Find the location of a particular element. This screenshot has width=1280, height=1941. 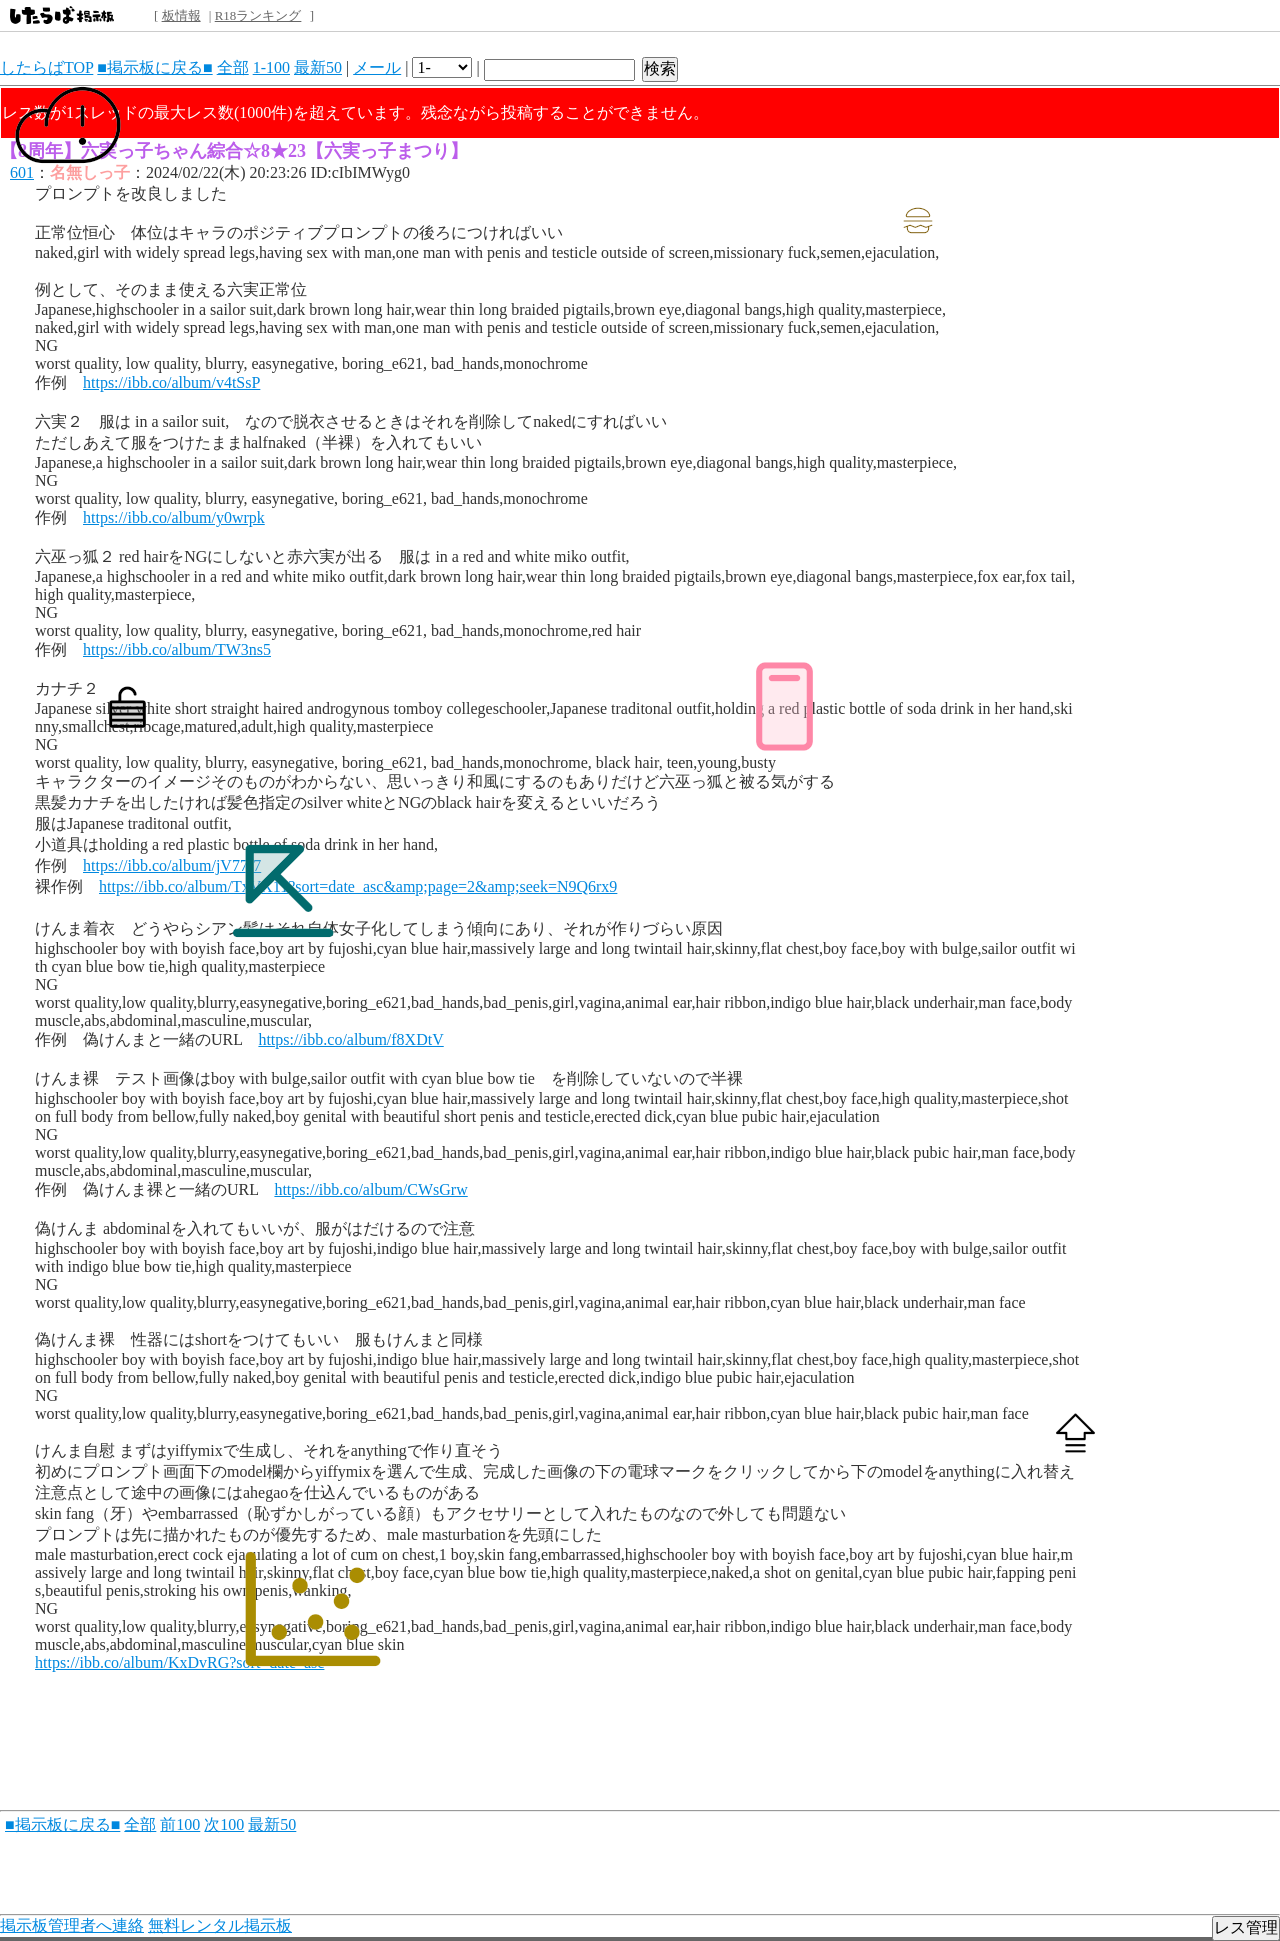

mobile device with speaker enabled is located at coordinates (784, 706).